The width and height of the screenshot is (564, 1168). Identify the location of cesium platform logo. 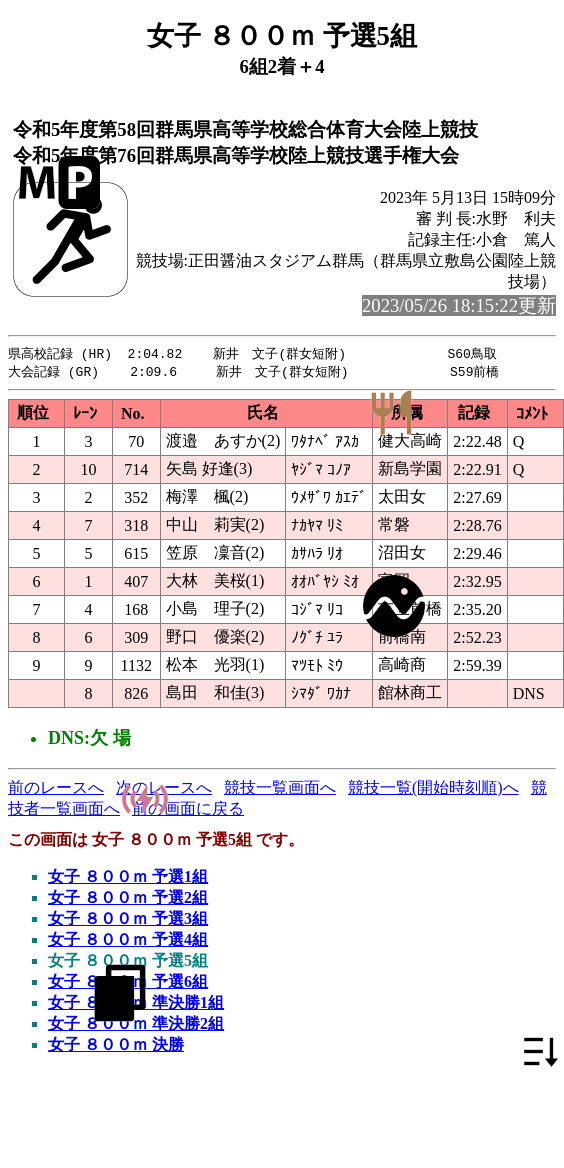
(394, 606).